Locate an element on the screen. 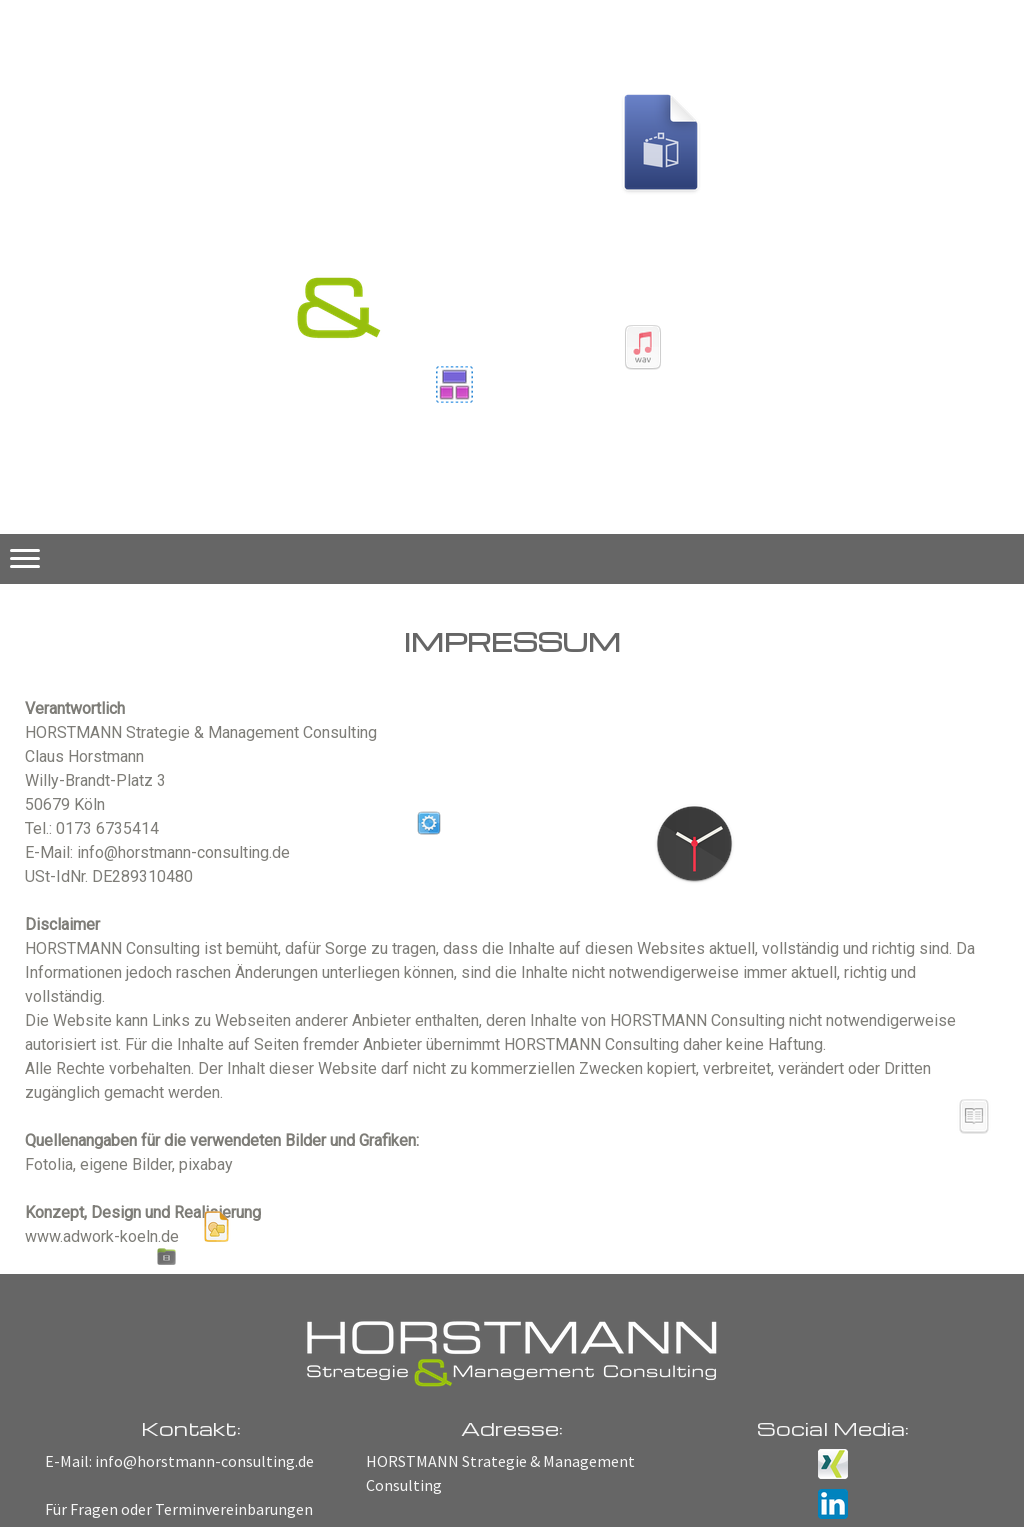 Image resolution: width=1024 pixels, height=1527 pixels. select all items in the current view is located at coordinates (454, 384).